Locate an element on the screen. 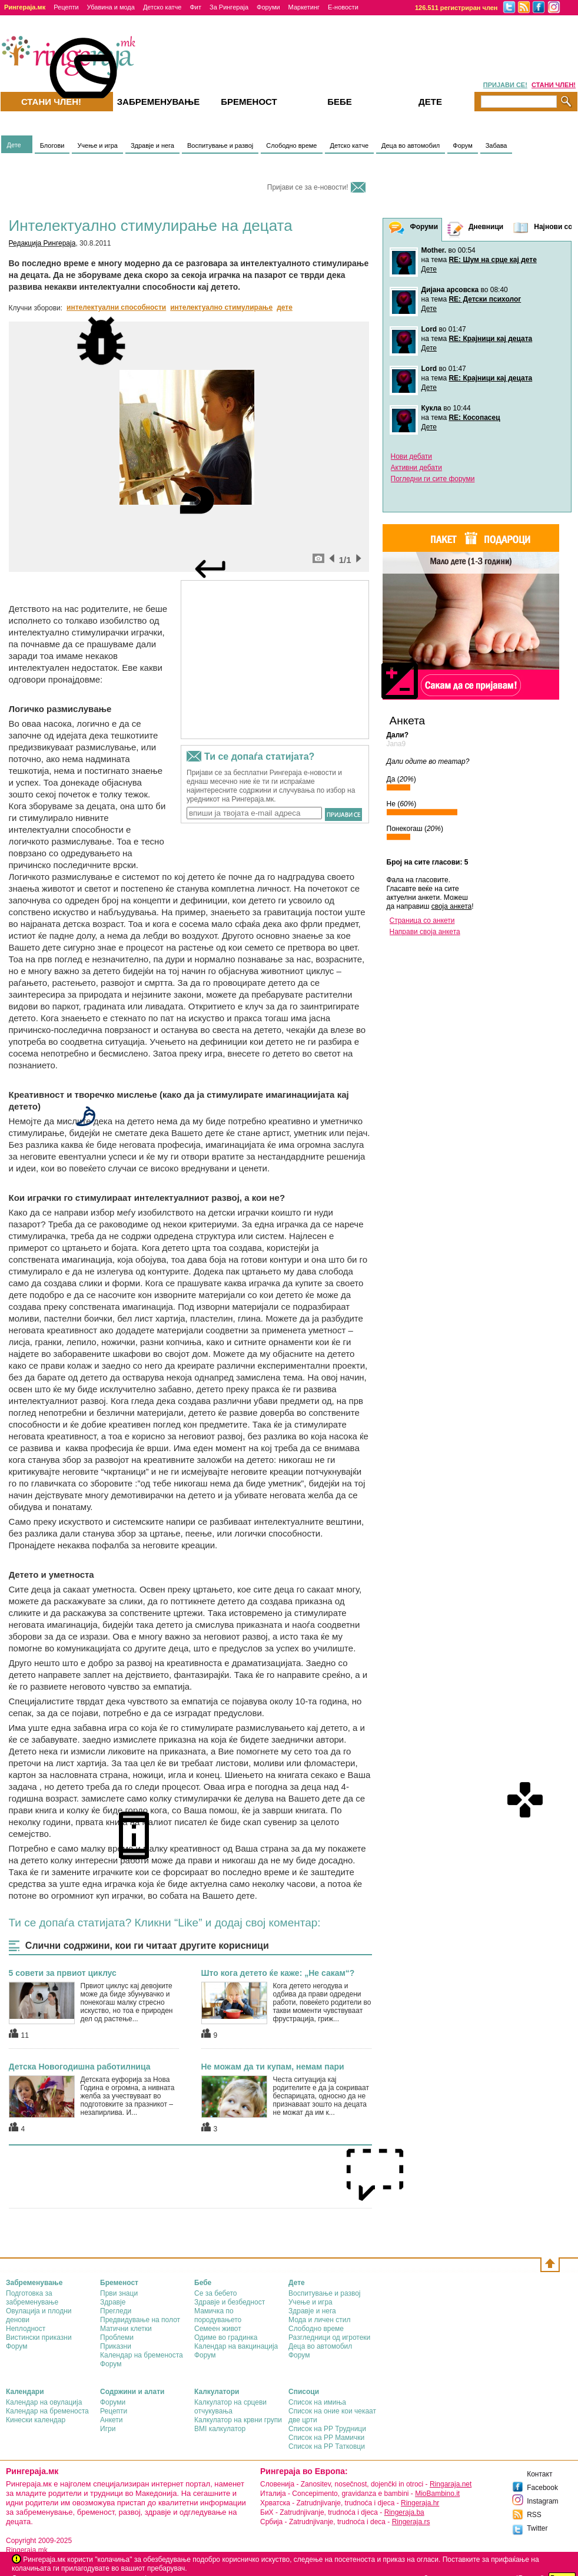 The height and width of the screenshot is (2576, 578). indicates spicy or hot content/food is located at coordinates (87, 1117).